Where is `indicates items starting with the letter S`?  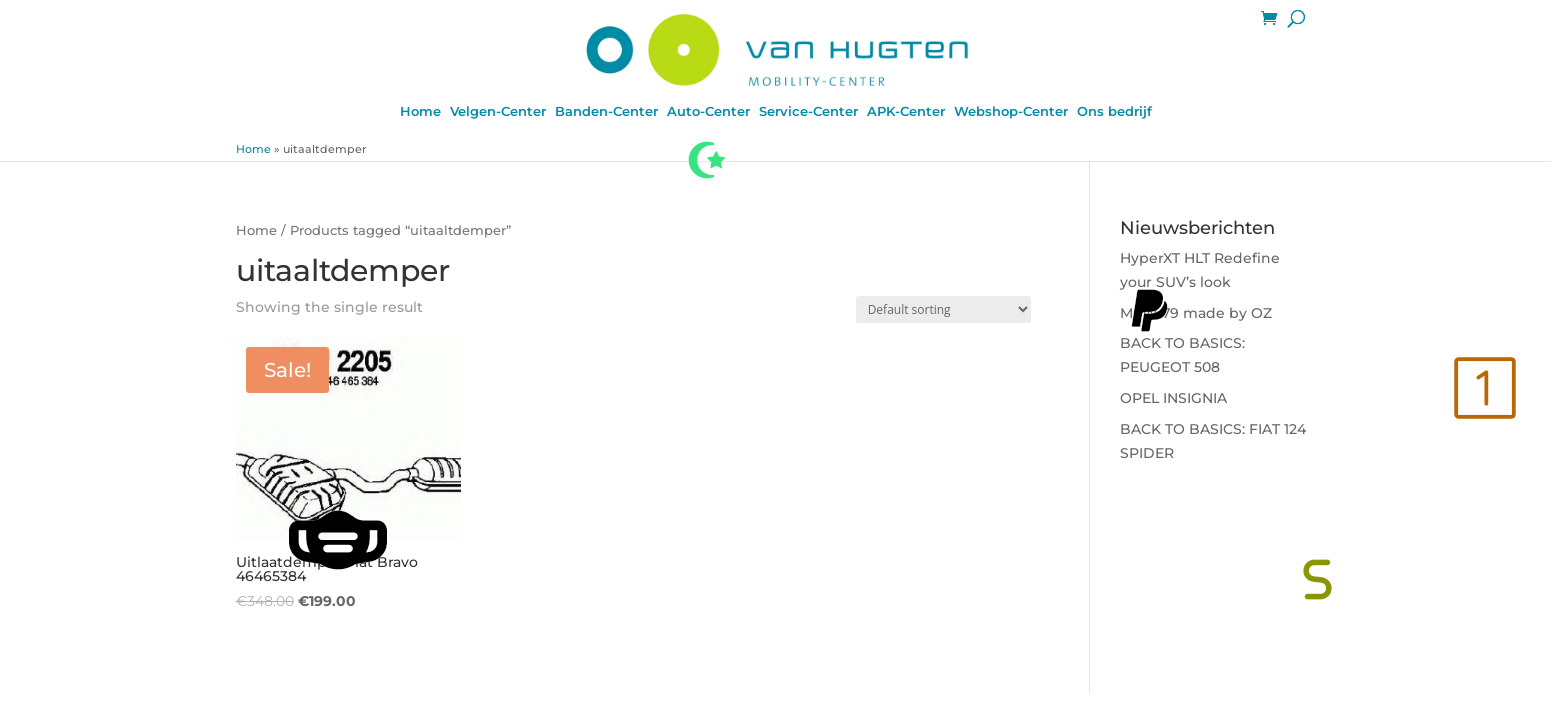
indicates items starting with the letter S is located at coordinates (1317, 579).